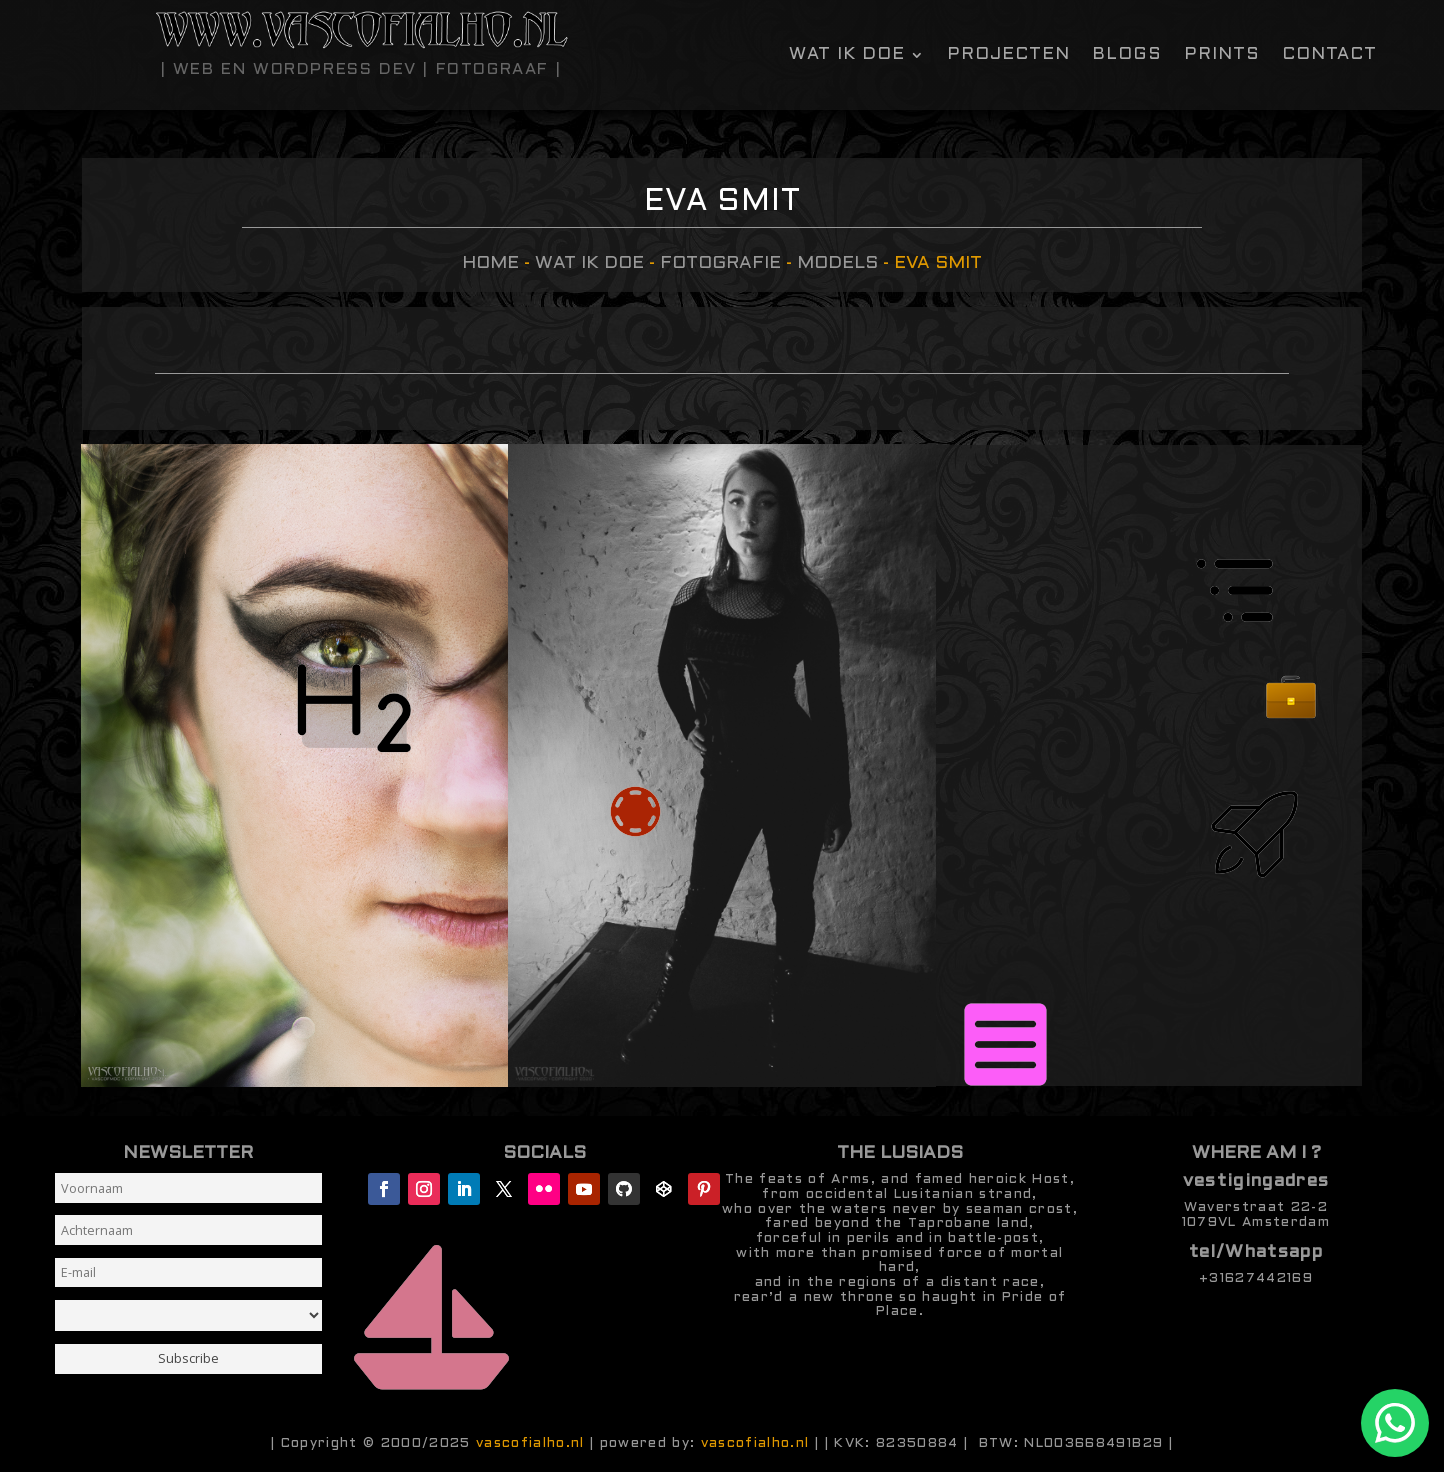 The height and width of the screenshot is (1472, 1444). What do you see at coordinates (431, 1327) in the screenshot?
I see `access sailing or boating features` at bounding box center [431, 1327].